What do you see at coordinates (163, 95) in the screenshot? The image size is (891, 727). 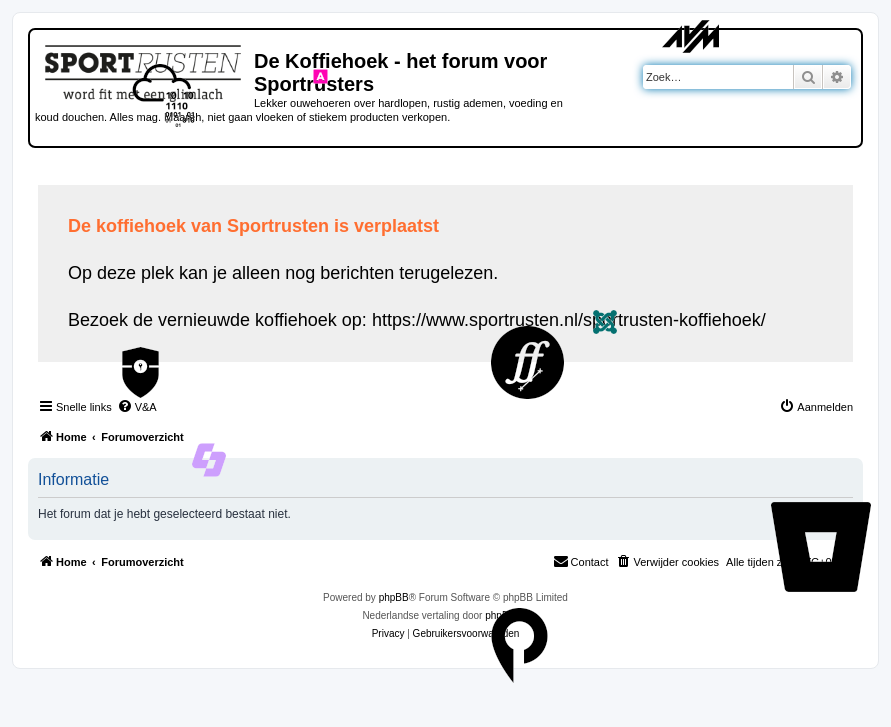 I see `visit tryhackme cybersecurity learning platform` at bounding box center [163, 95].